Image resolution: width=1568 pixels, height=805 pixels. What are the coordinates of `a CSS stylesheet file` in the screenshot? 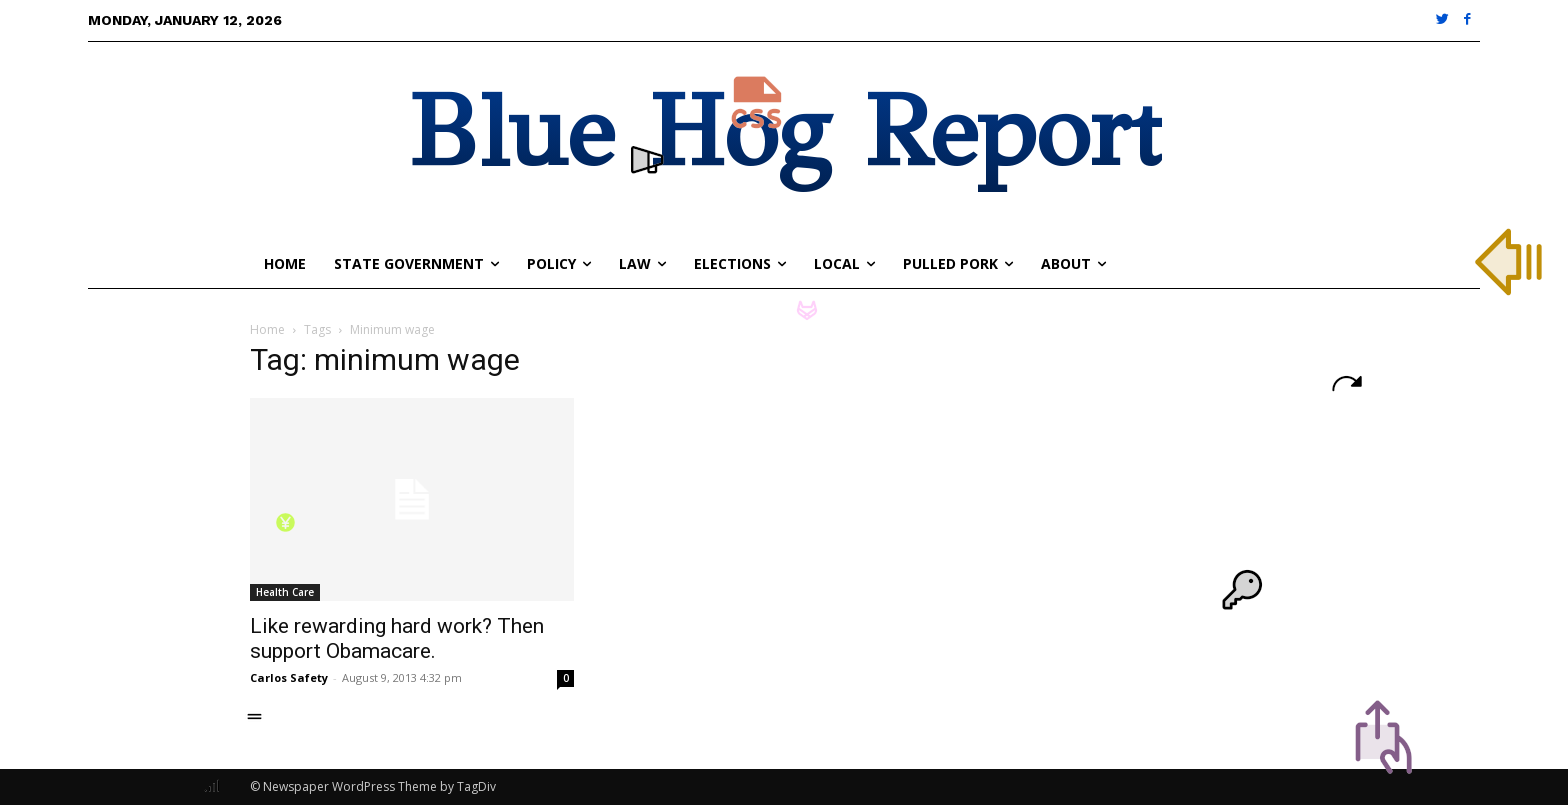 It's located at (757, 104).